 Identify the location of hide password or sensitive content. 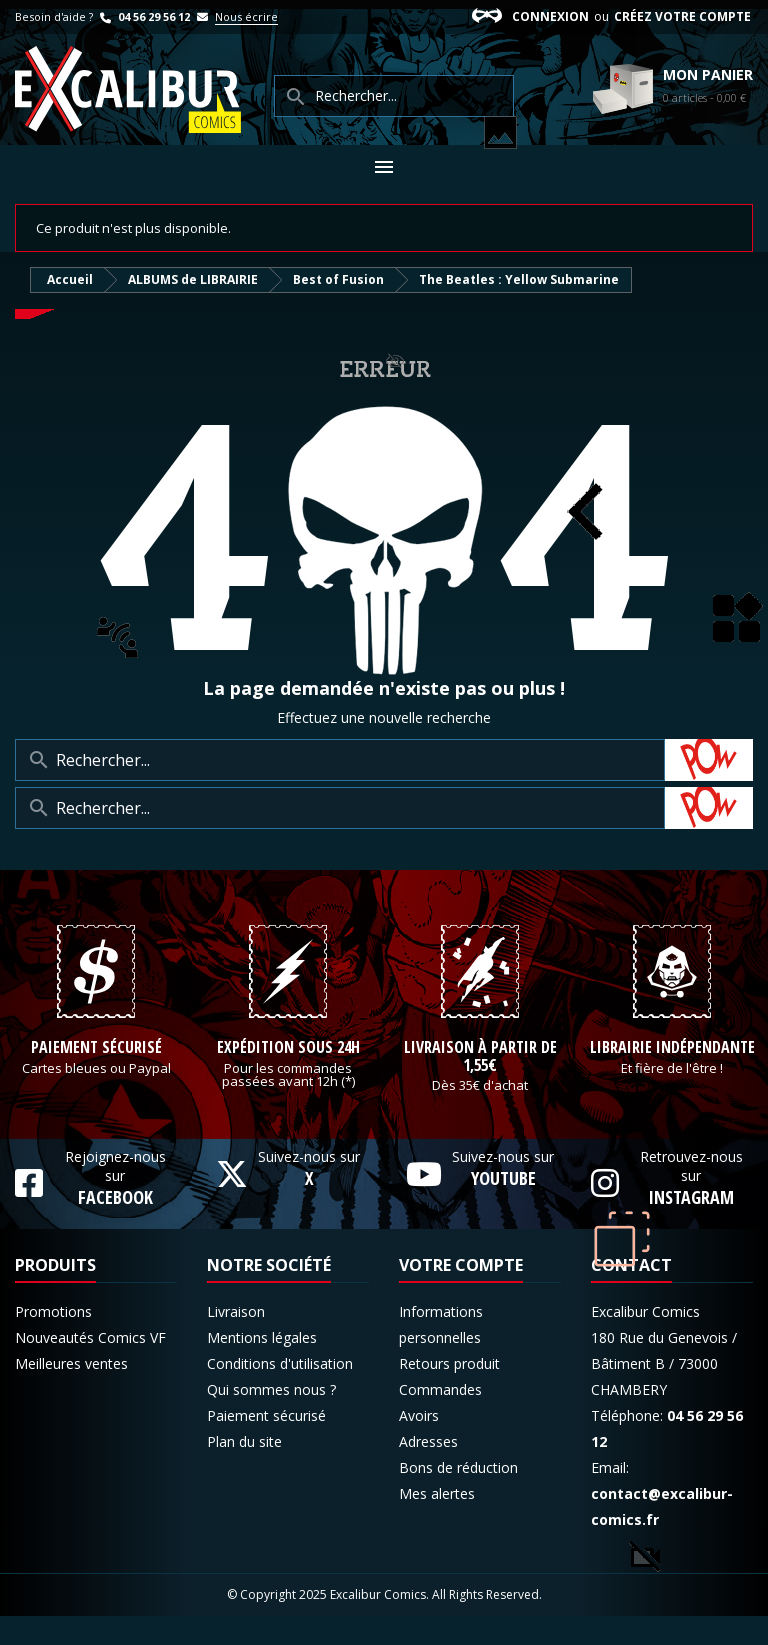
(395, 361).